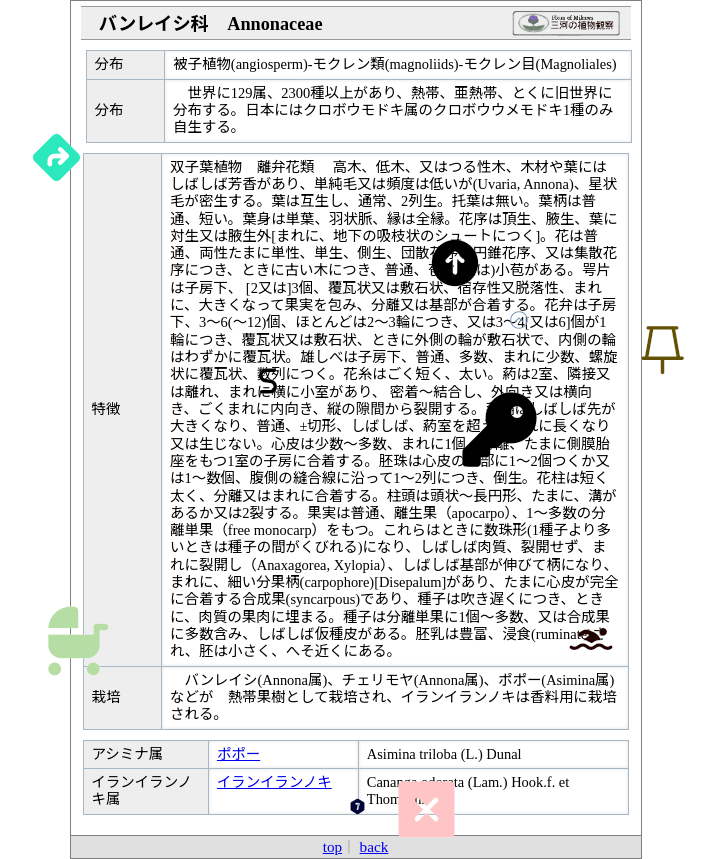 This screenshot has height=859, width=711. What do you see at coordinates (56, 157) in the screenshot?
I see `turn right navigation instruction` at bounding box center [56, 157].